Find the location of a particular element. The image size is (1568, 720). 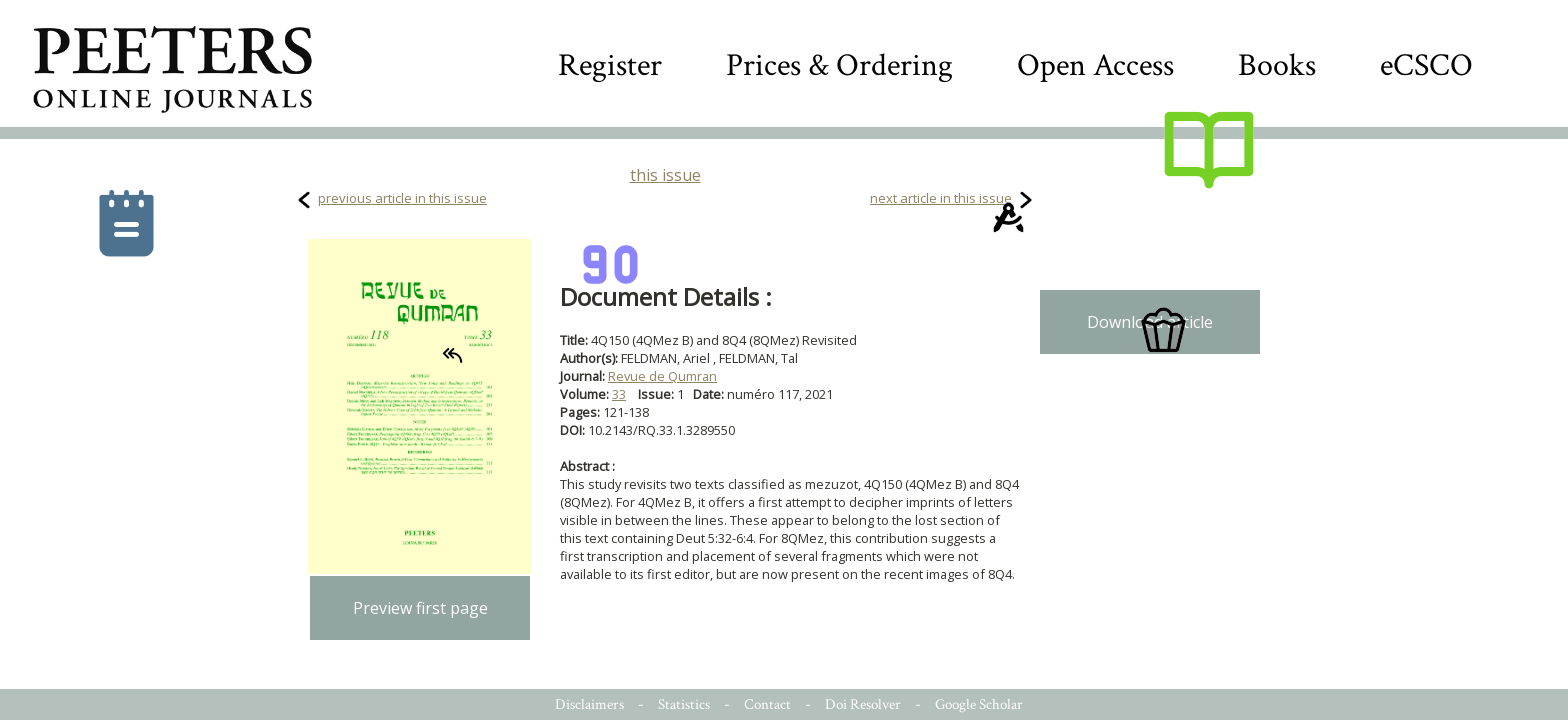

access drawing or drafting tools is located at coordinates (1008, 217).